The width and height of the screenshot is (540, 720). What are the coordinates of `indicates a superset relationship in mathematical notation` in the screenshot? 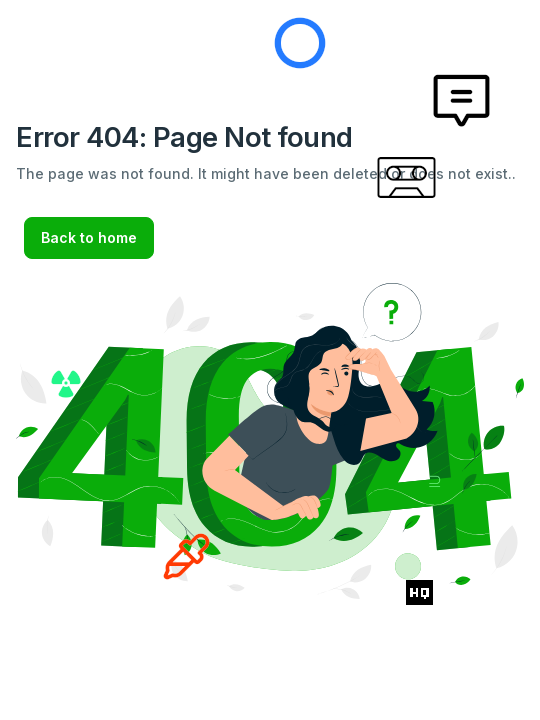 It's located at (434, 481).